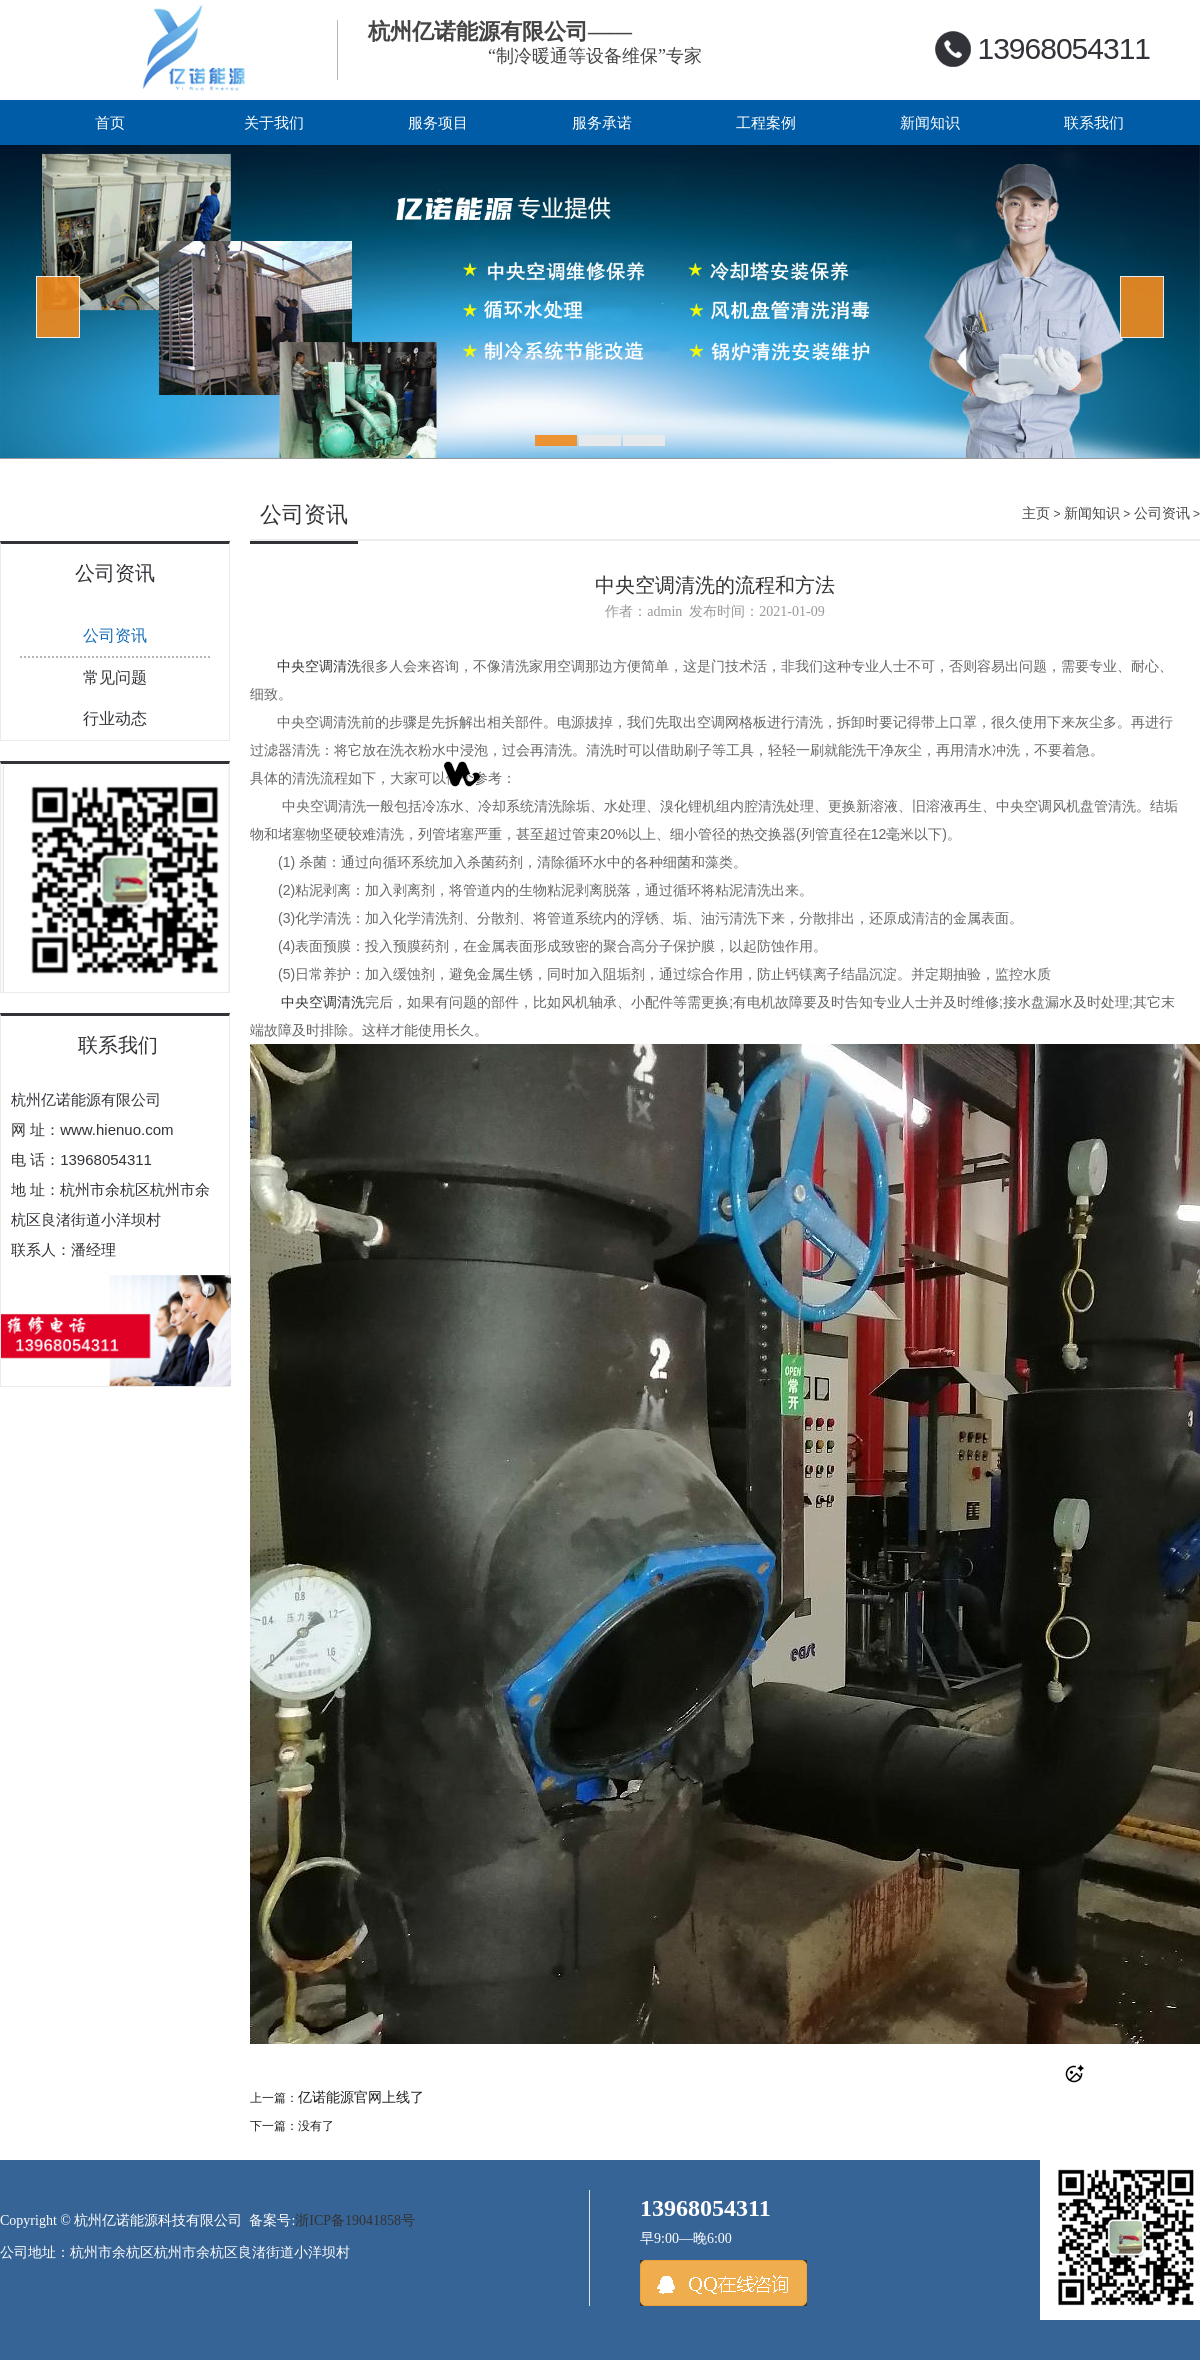 Image resolution: width=1200 pixels, height=2360 pixels. I want to click on generate AI-enhanced image, so click(1074, 2074).